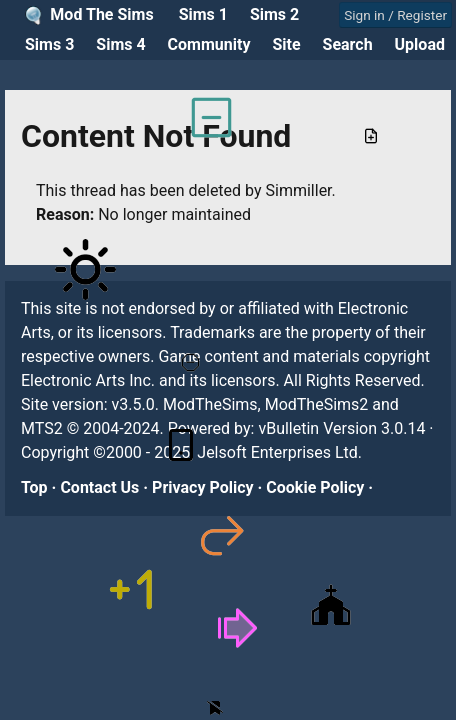 The image size is (456, 720). I want to click on switch to light mode, so click(85, 269).